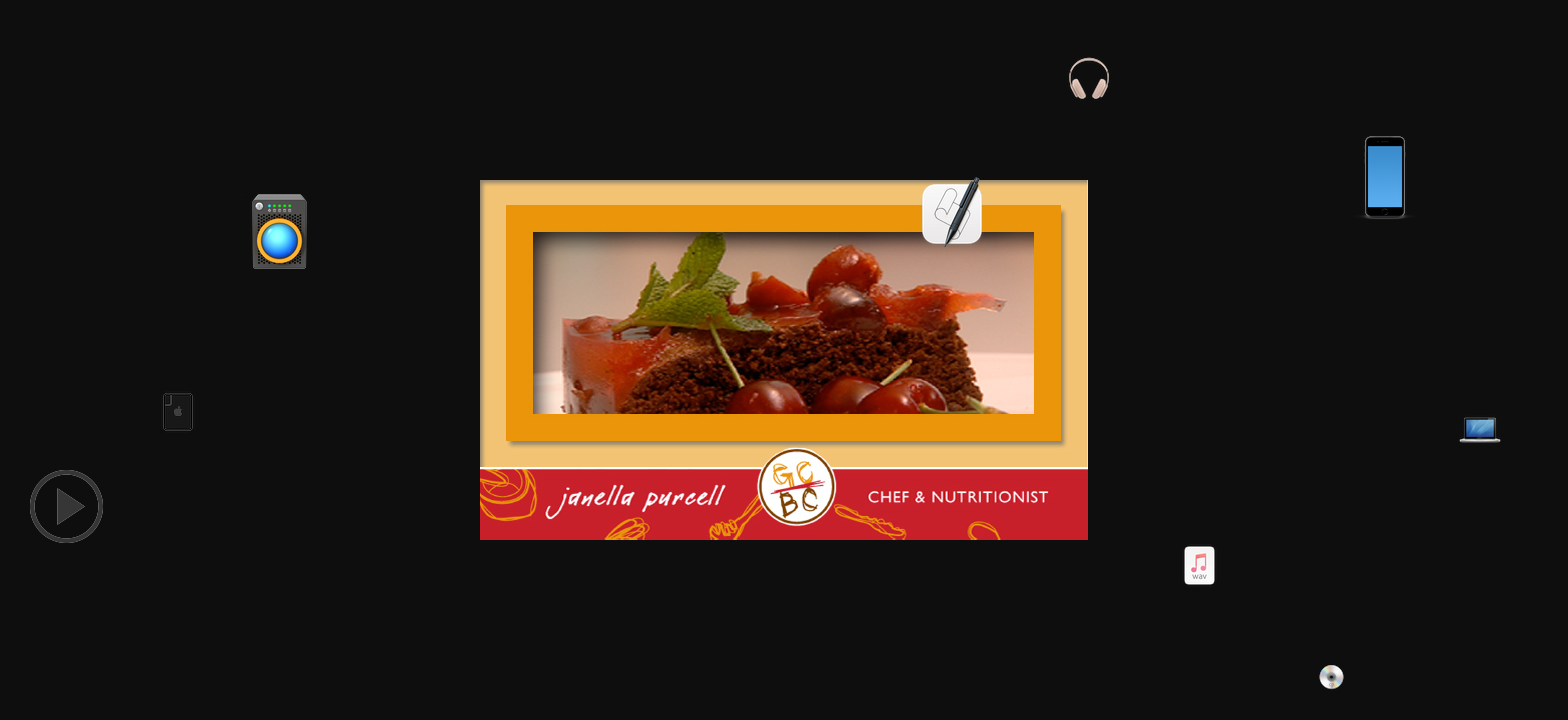  What do you see at coordinates (952, 214) in the screenshot?
I see `open script editor to write or edit automation scripts` at bounding box center [952, 214].